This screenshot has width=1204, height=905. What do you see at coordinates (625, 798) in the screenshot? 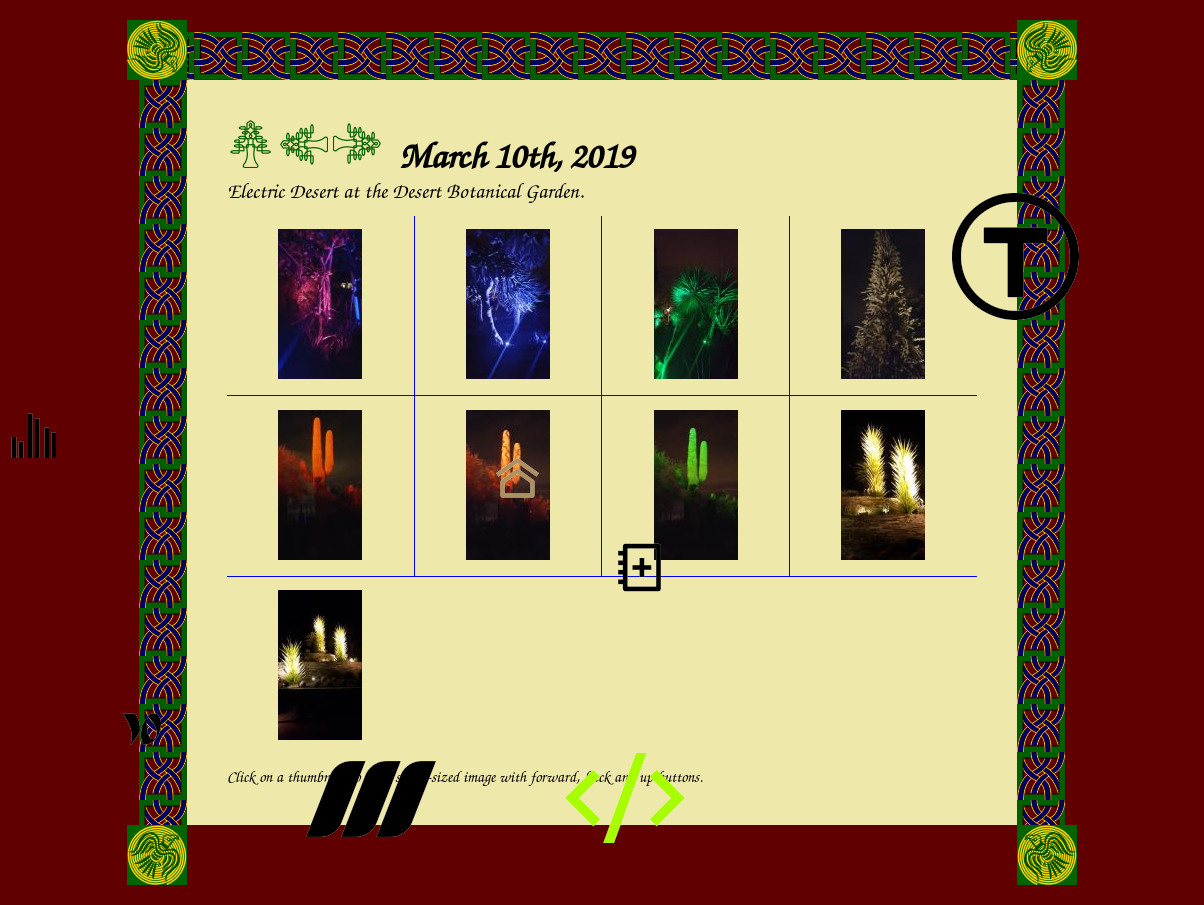
I see `view or edit source code` at bounding box center [625, 798].